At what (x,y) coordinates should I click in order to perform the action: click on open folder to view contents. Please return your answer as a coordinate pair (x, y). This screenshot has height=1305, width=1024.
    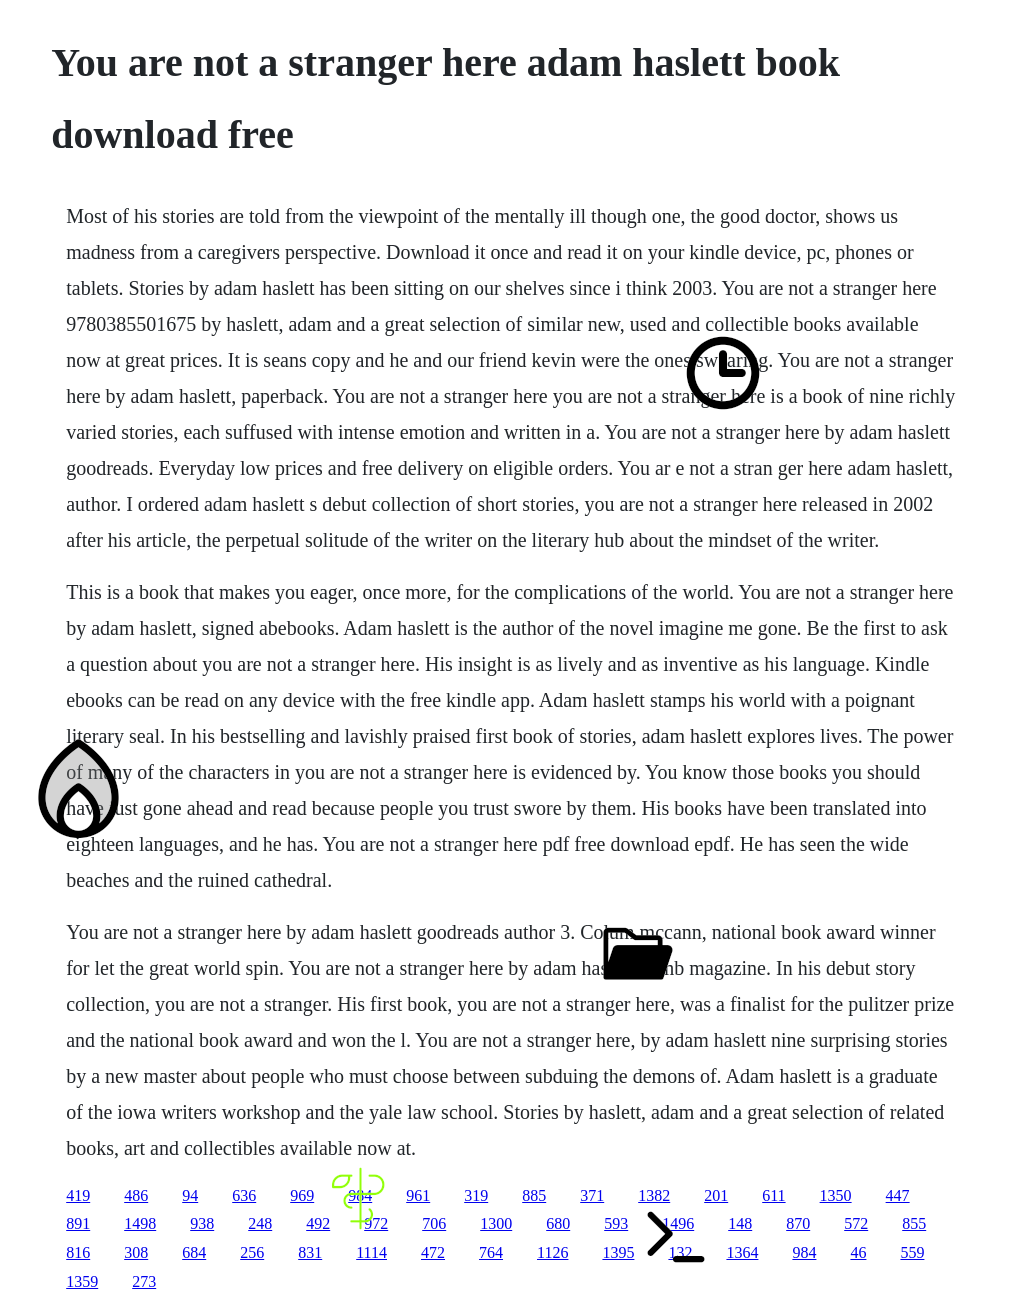
    Looking at the image, I should click on (635, 952).